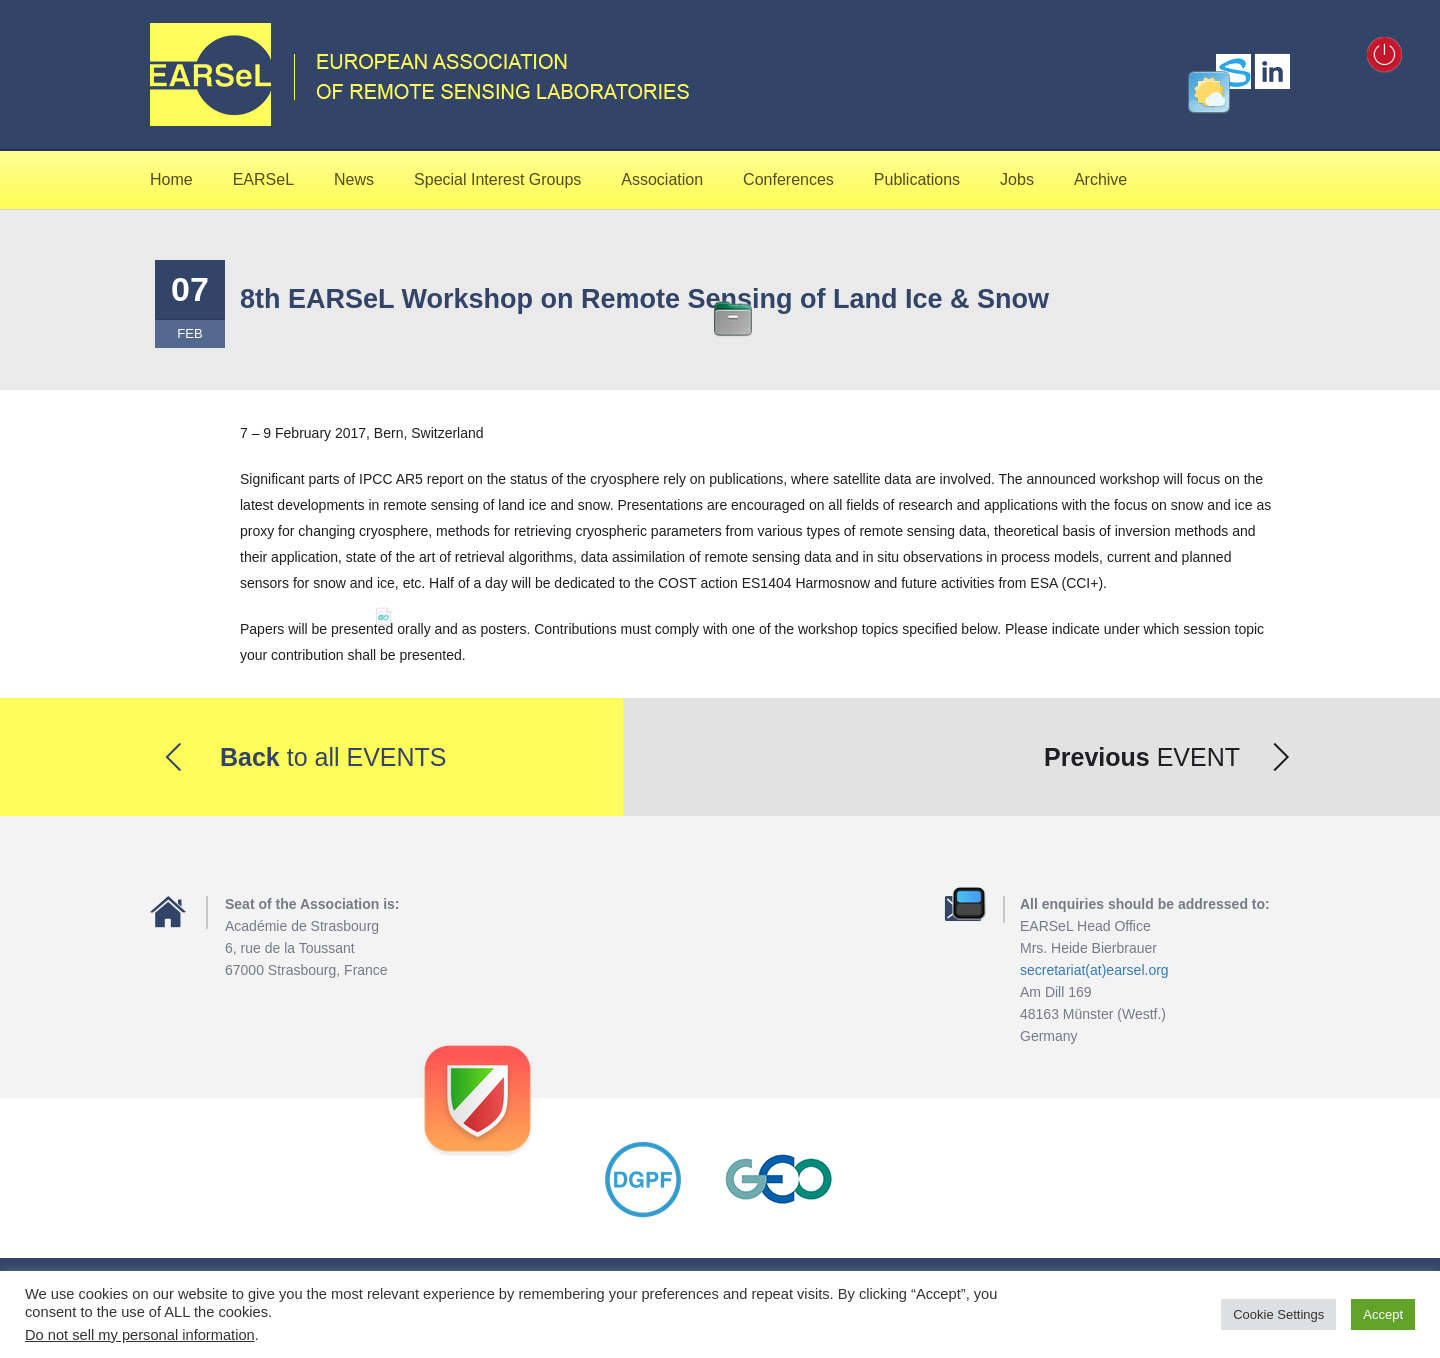  What do you see at coordinates (1385, 55) in the screenshot?
I see `shut down the system` at bounding box center [1385, 55].